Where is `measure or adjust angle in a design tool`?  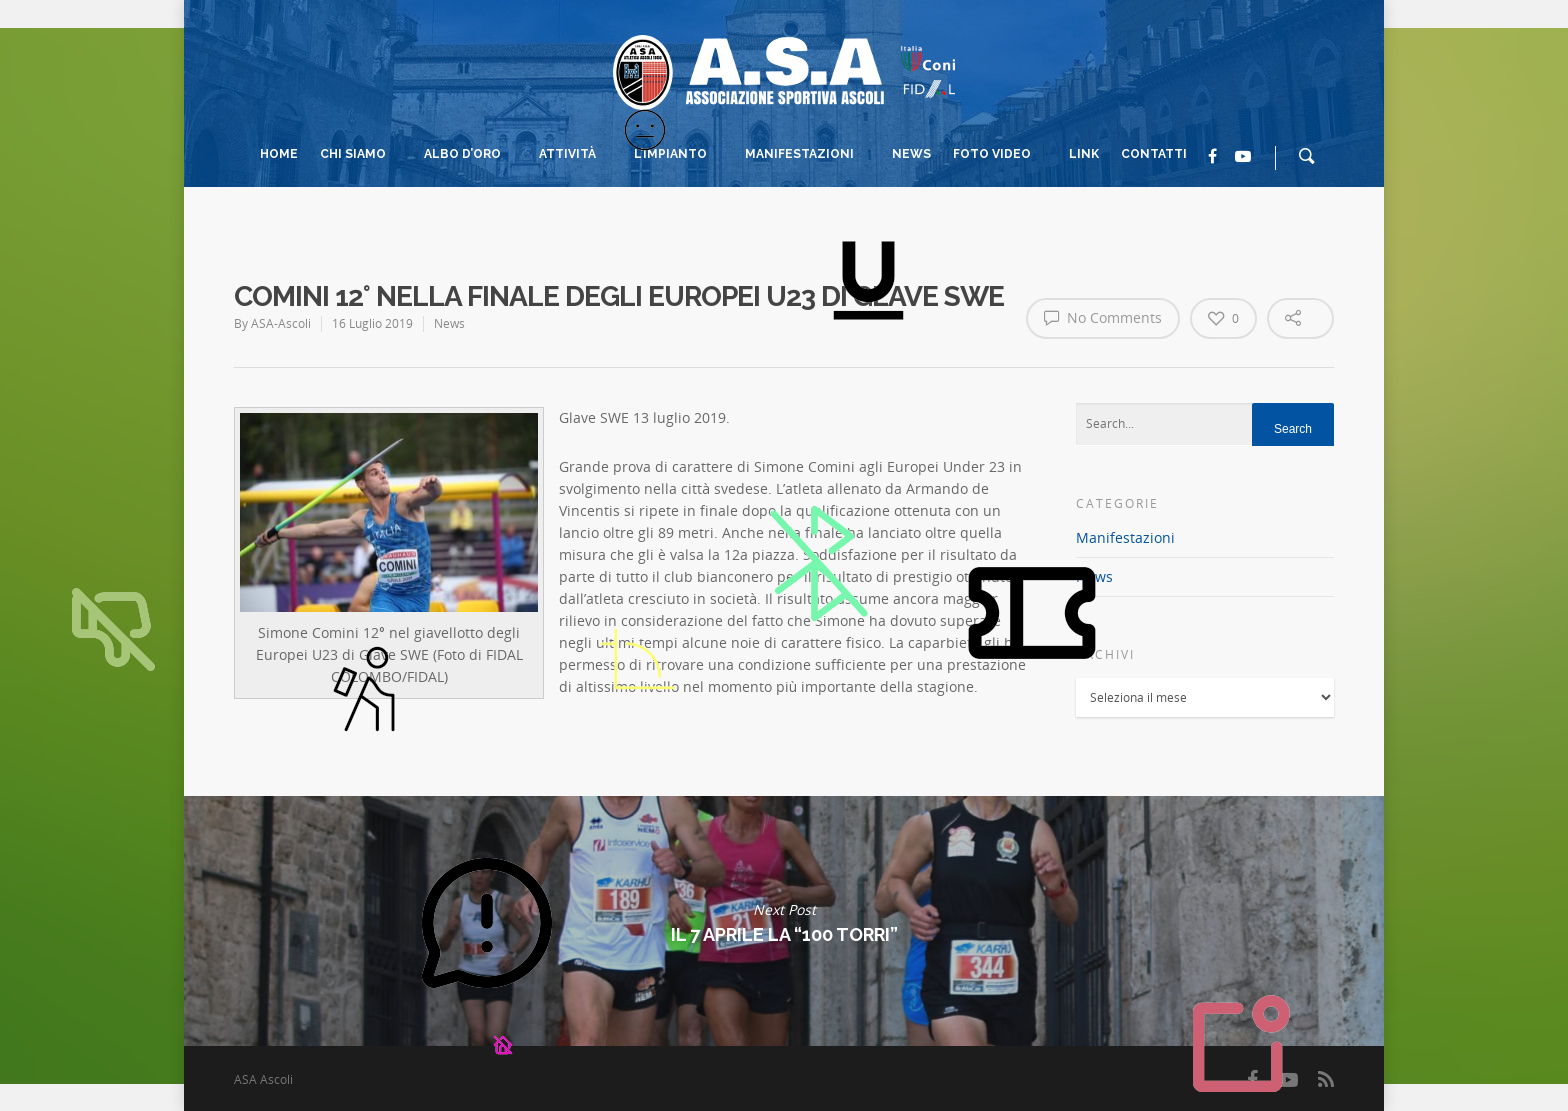 measure or adjust angle in a design tool is located at coordinates (635, 663).